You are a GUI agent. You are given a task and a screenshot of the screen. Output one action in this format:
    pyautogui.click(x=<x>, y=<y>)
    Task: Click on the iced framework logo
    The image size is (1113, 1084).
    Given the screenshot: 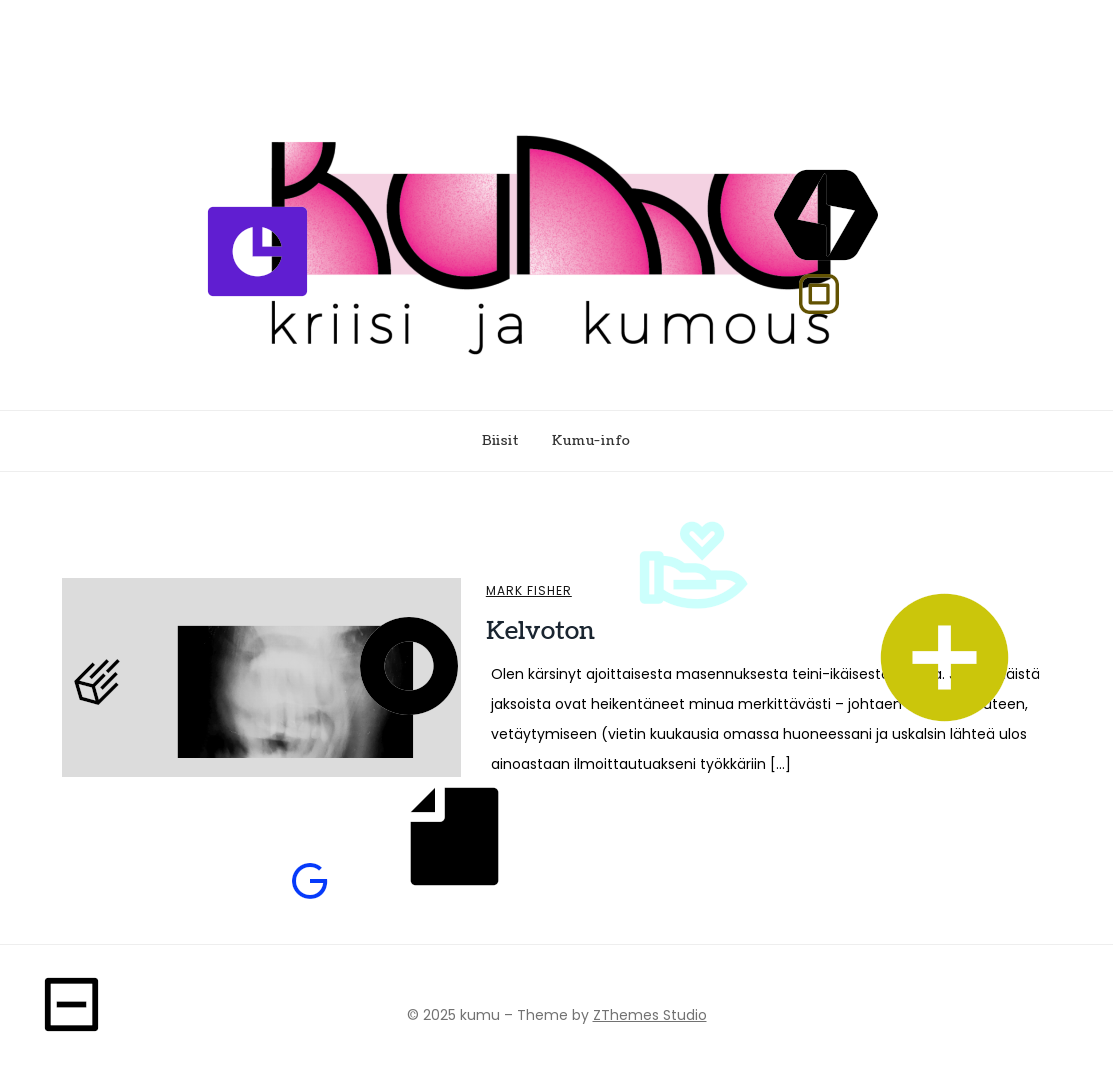 What is the action you would take?
    pyautogui.click(x=97, y=682)
    